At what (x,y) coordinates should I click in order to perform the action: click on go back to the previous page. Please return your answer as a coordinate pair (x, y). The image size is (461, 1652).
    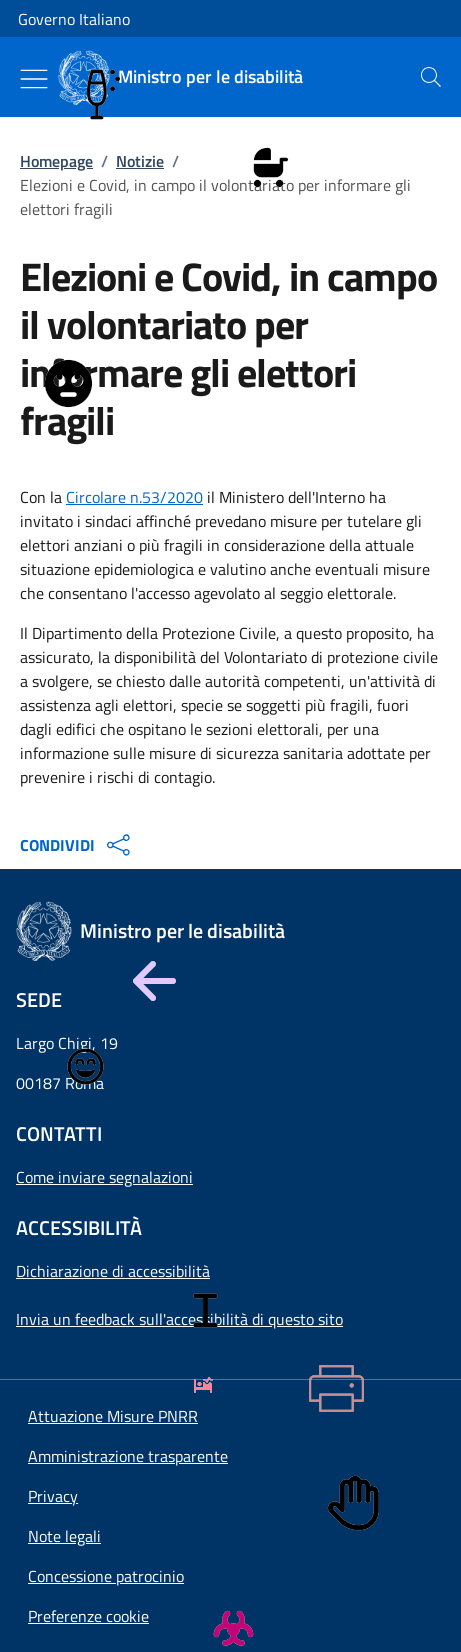
    Looking at the image, I should click on (156, 982).